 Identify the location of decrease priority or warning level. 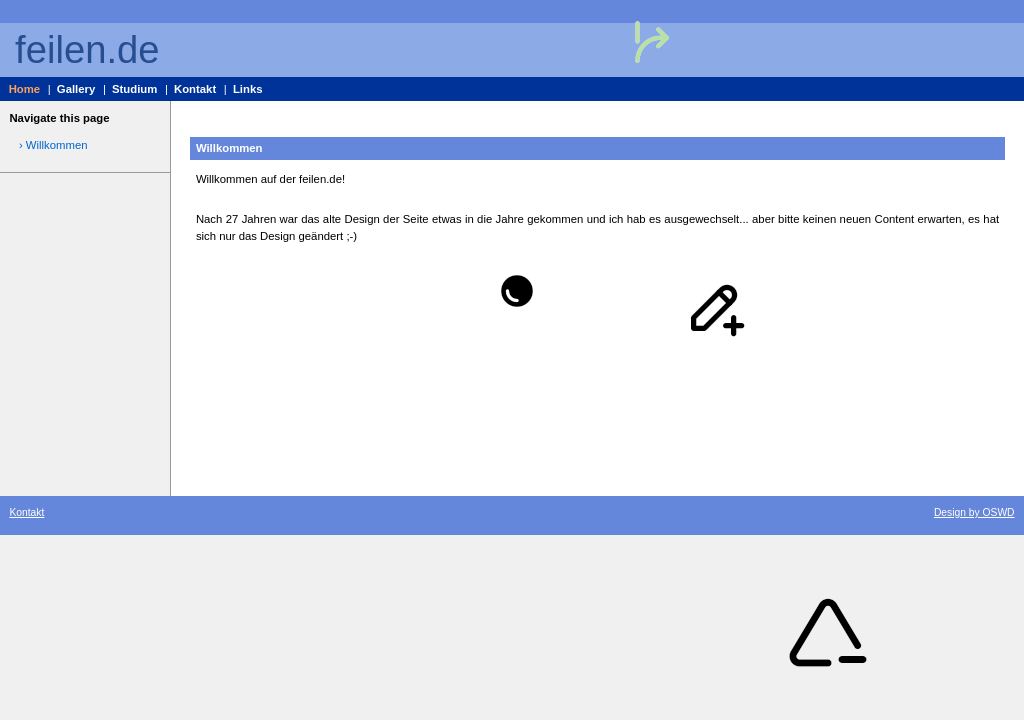
(828, 635).